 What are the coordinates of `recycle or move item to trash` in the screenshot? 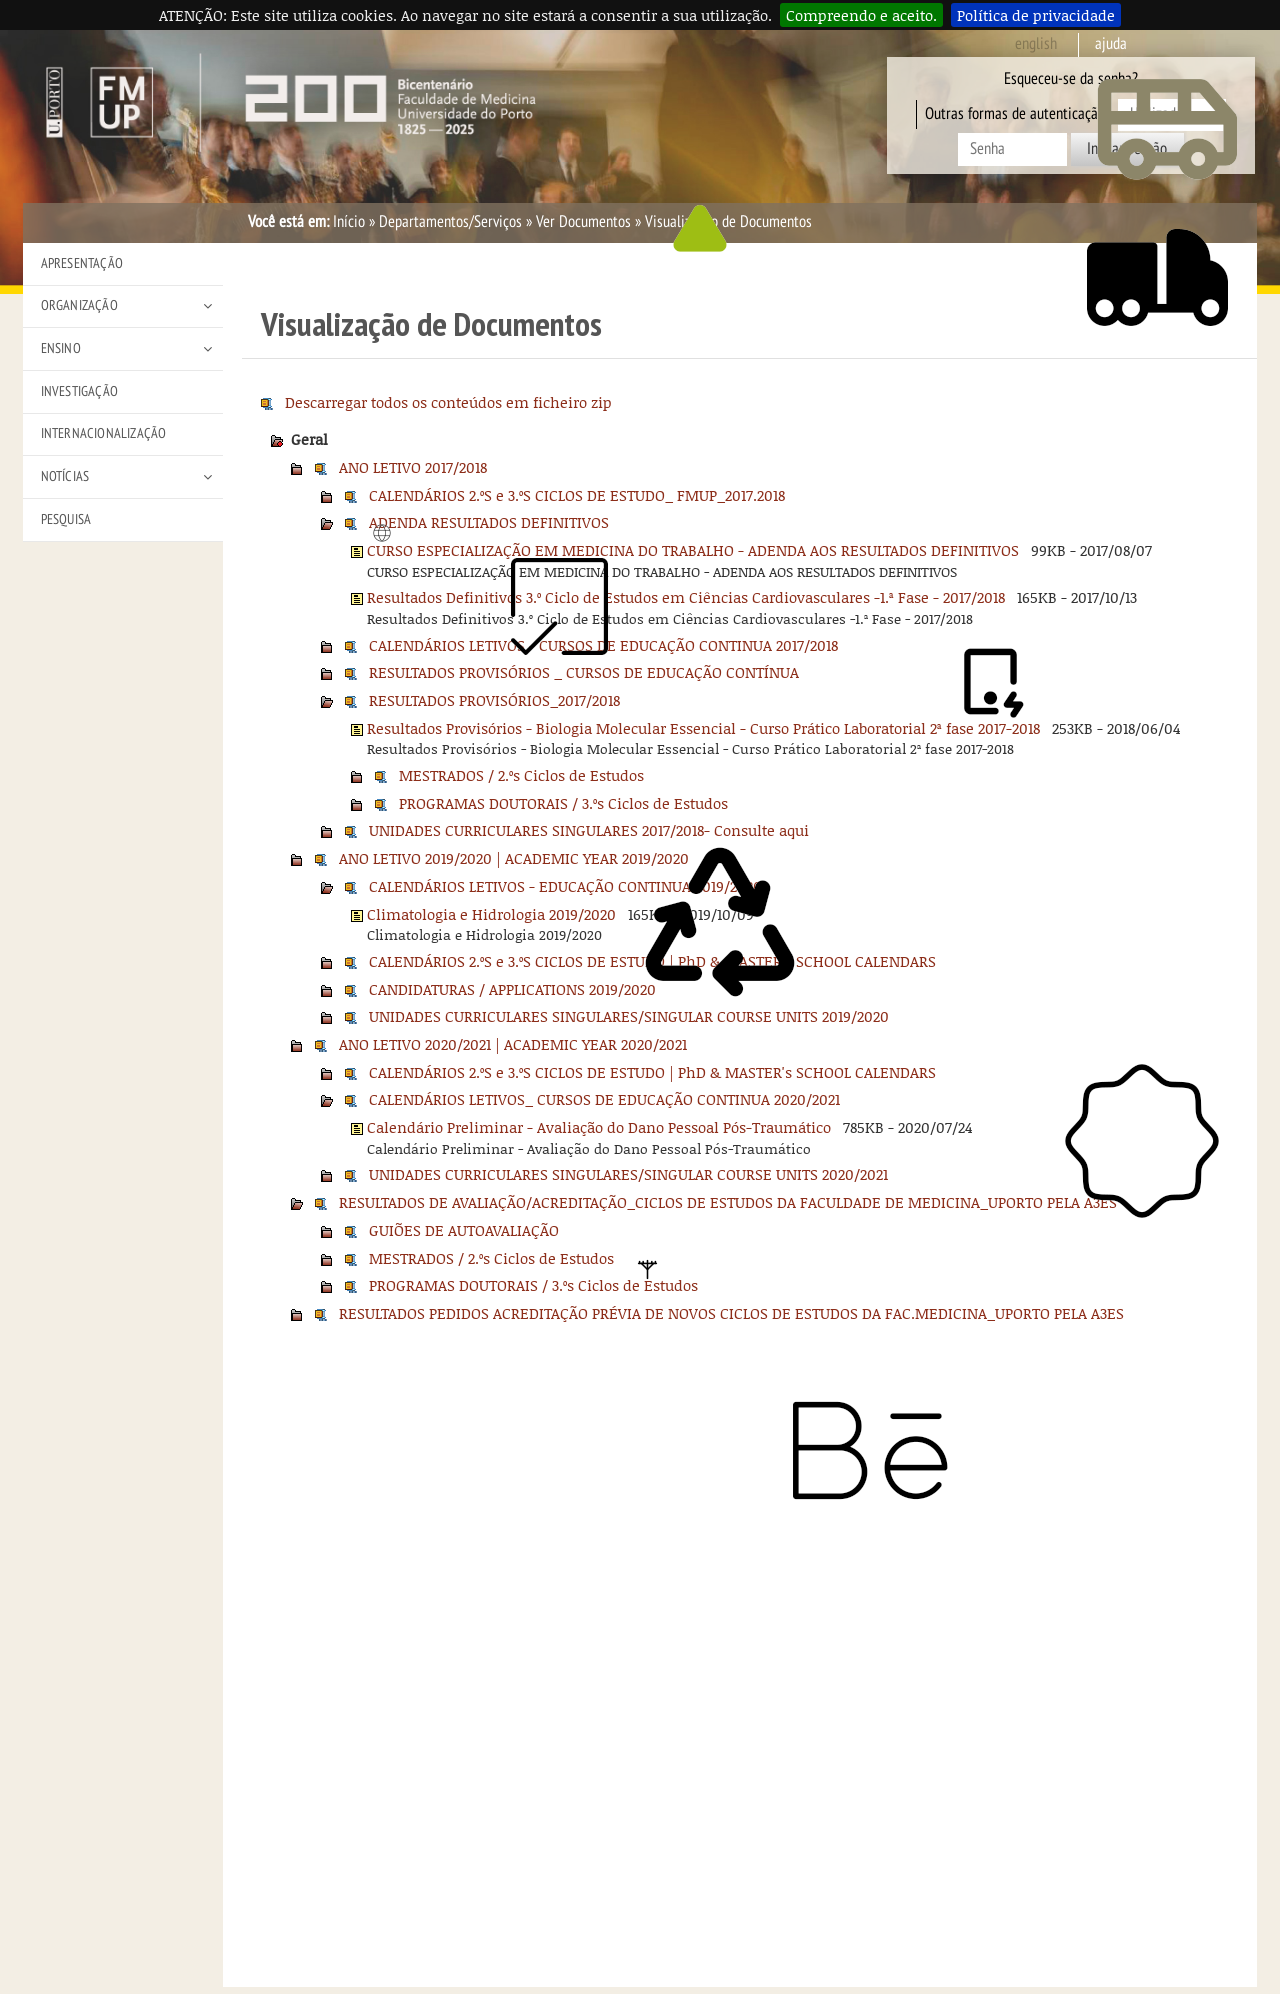 It's located at (720, 922).